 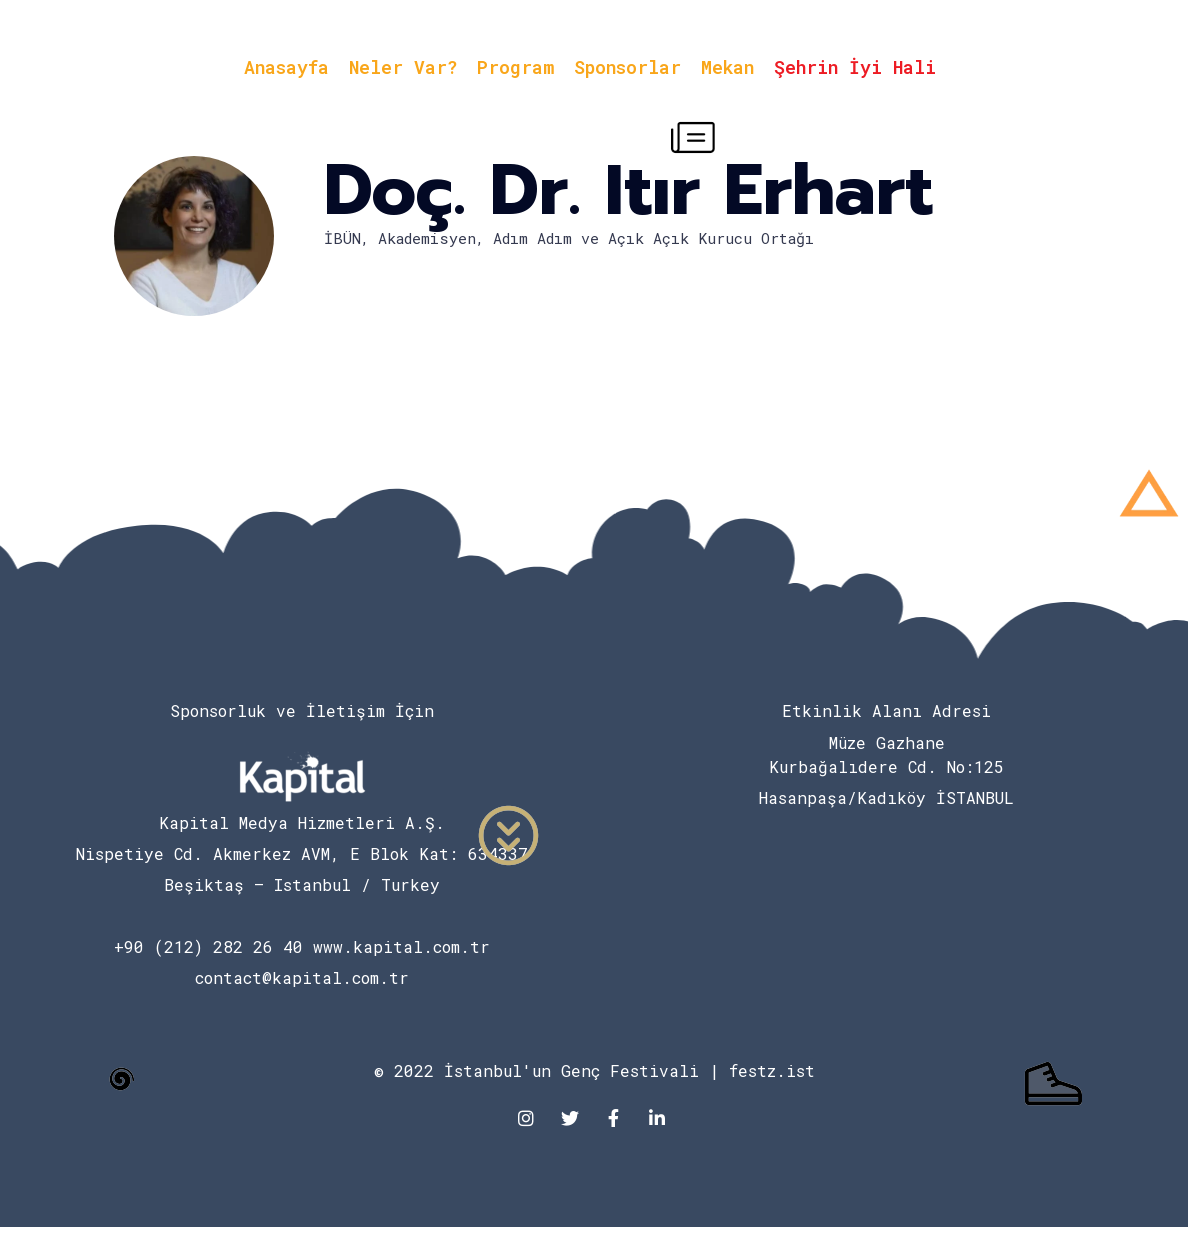 I want to click on view news feed or articles, so click(x=694, y=137).